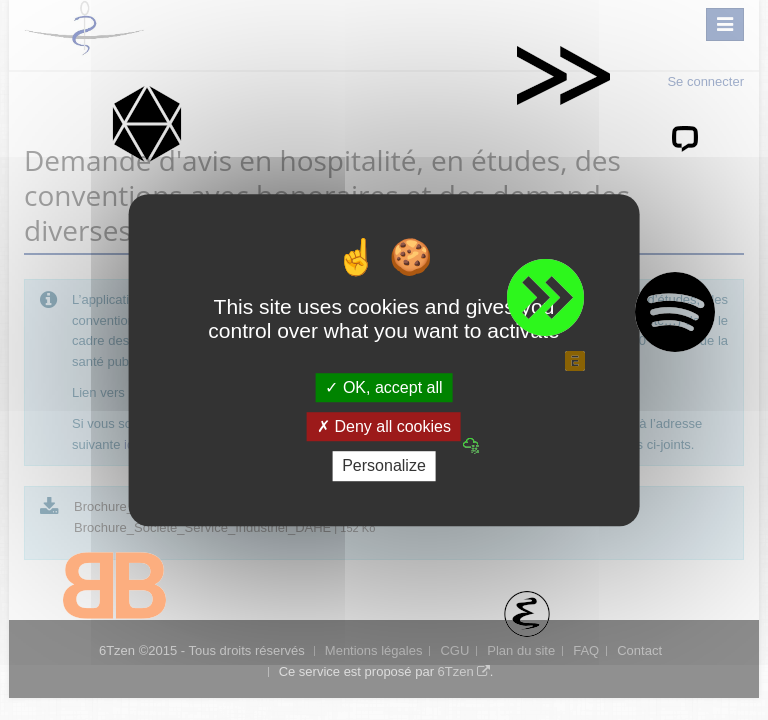 The image size is (768, 720). I want to click on open gnu emacs text editor, so click(527, 614).